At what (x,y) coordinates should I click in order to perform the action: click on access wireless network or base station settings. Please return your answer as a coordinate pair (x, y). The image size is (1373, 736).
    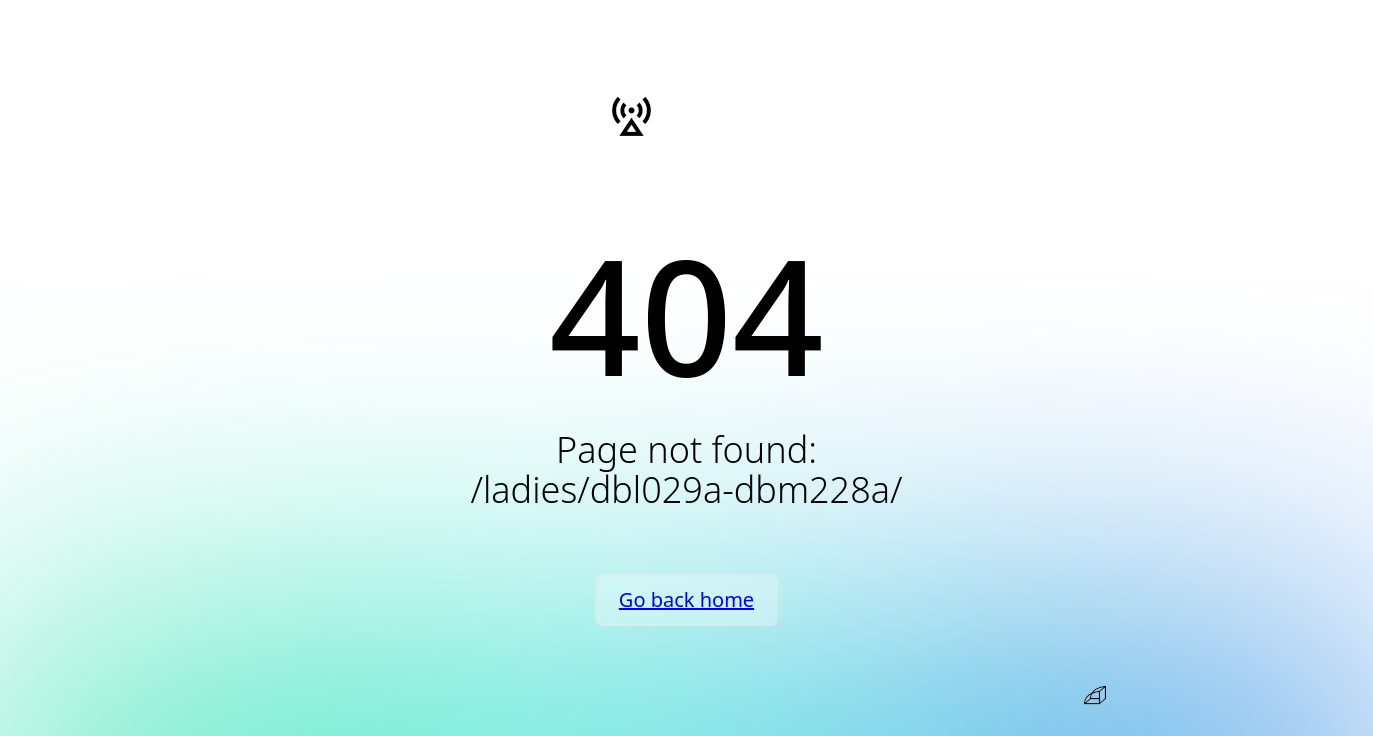
    Looking at the image, I should click on (631, 115).